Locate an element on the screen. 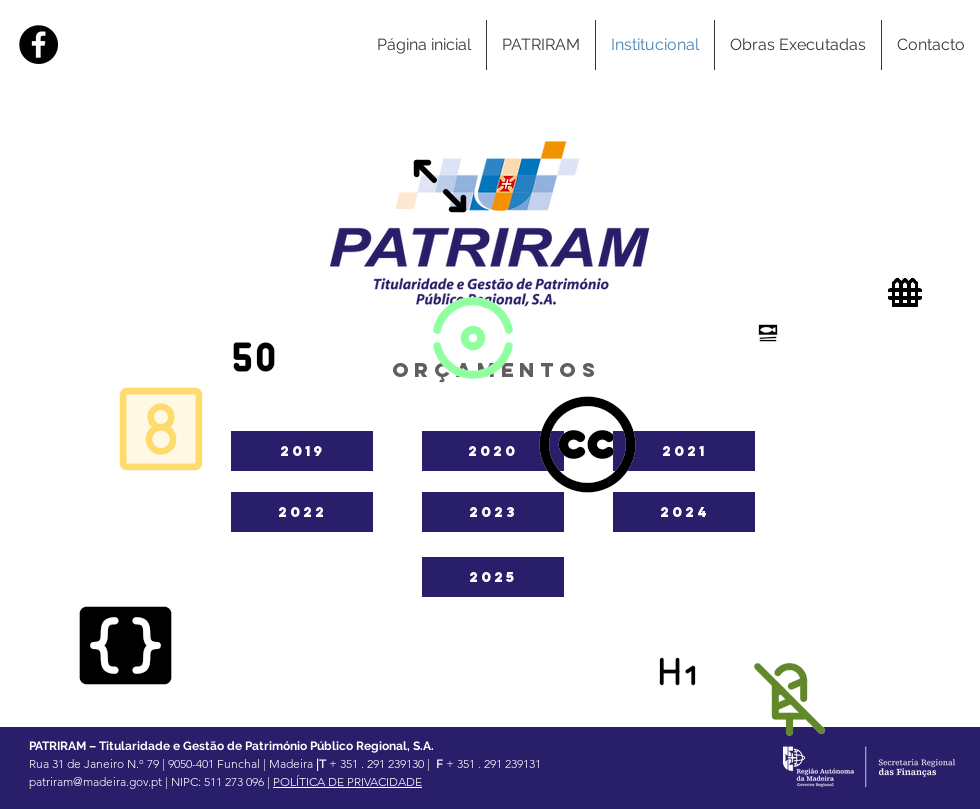  access yard or outdoor settings is located at coordinates (905, 292).